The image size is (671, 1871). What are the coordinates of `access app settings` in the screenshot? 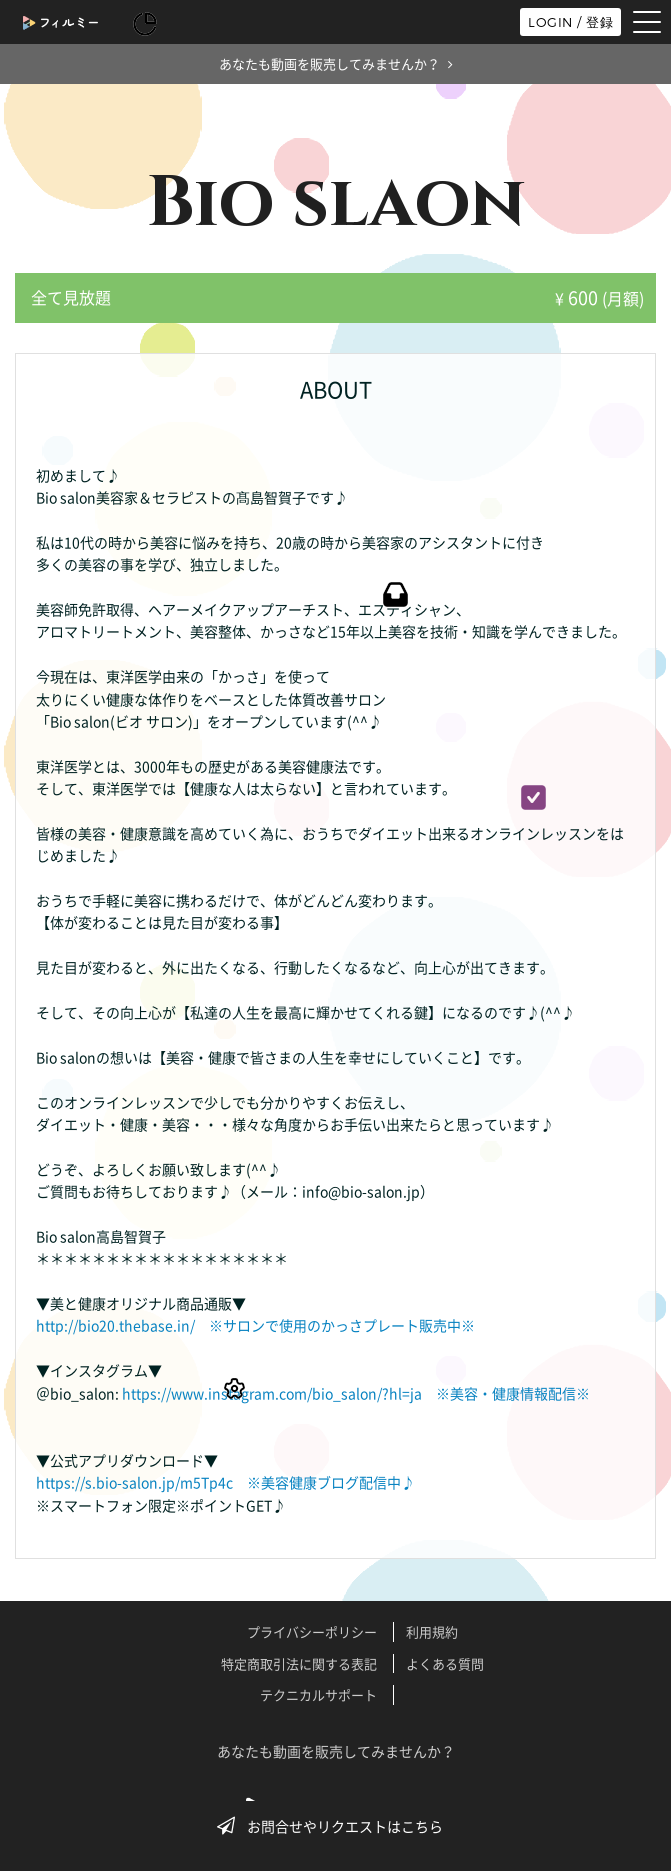 It's located at (234, 1388).